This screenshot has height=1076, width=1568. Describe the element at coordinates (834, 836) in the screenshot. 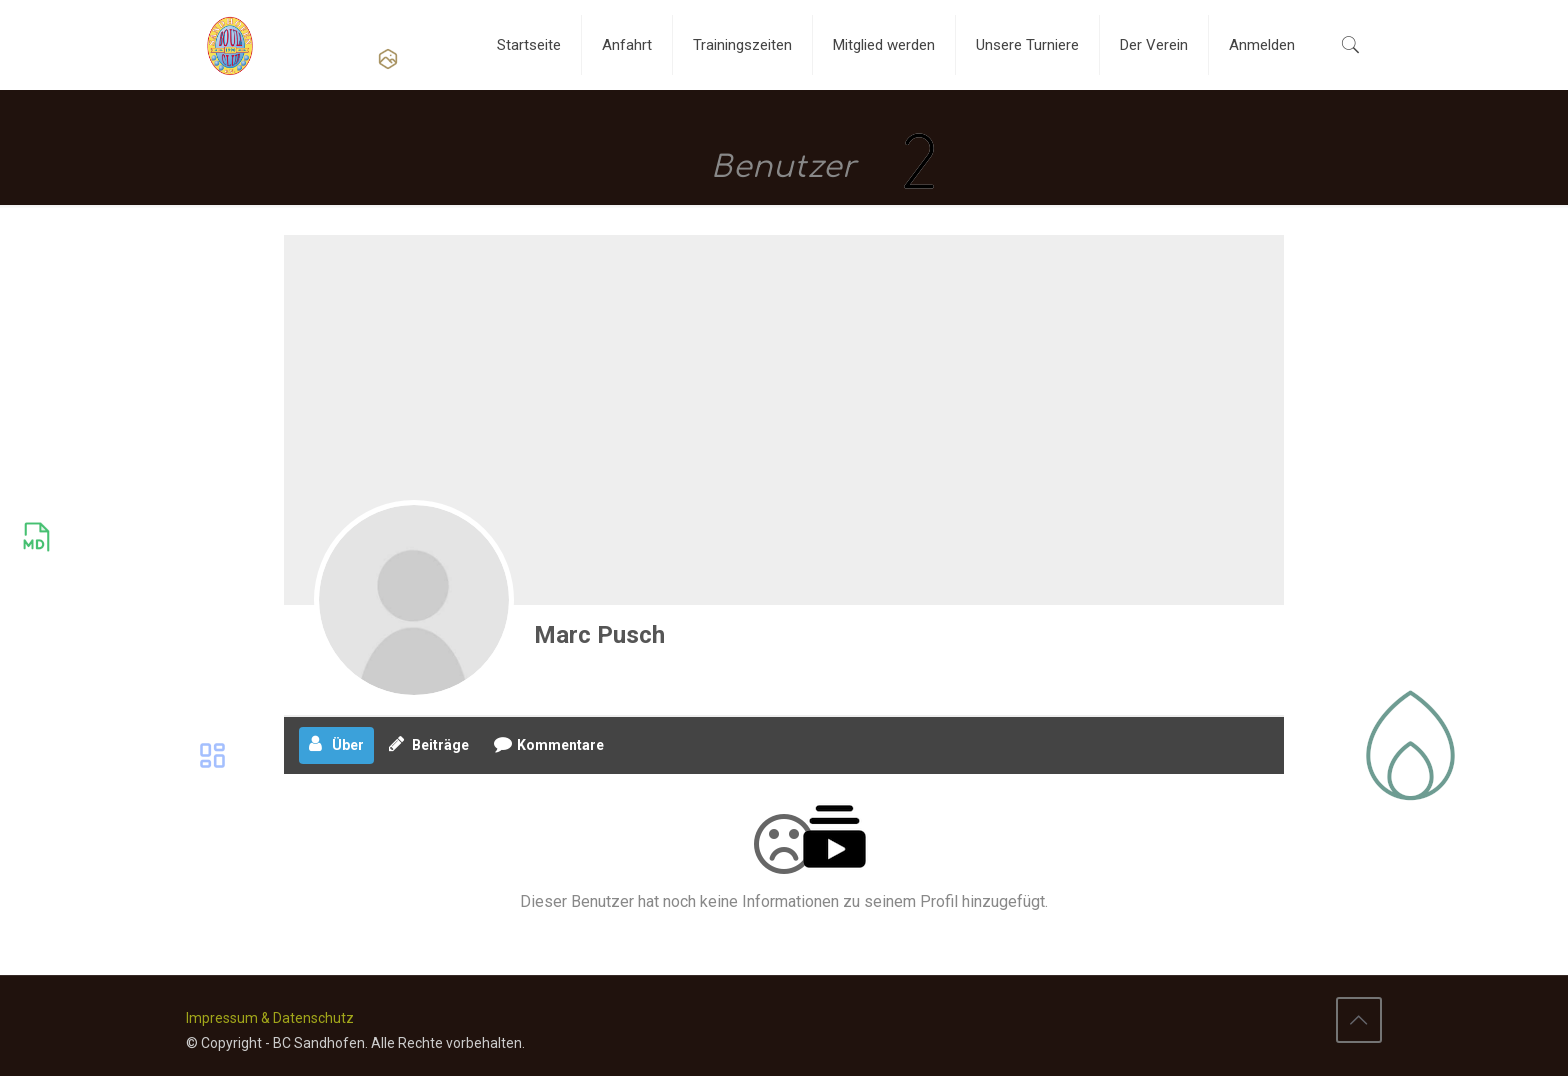

I see `view your subscriptions` at that location.